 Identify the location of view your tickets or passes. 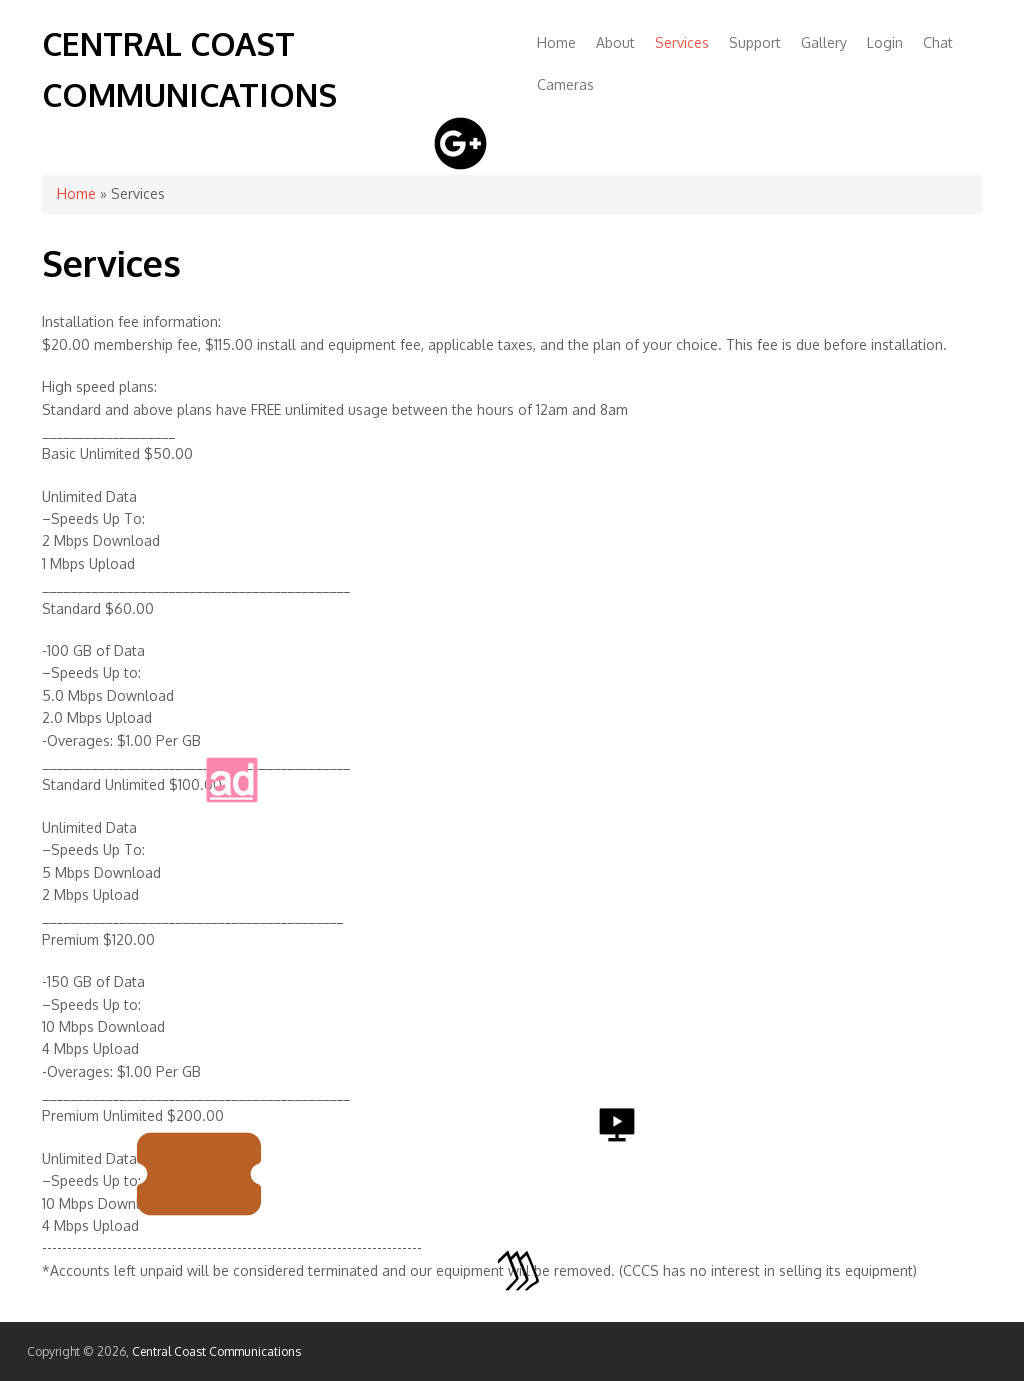
(199, 1174).